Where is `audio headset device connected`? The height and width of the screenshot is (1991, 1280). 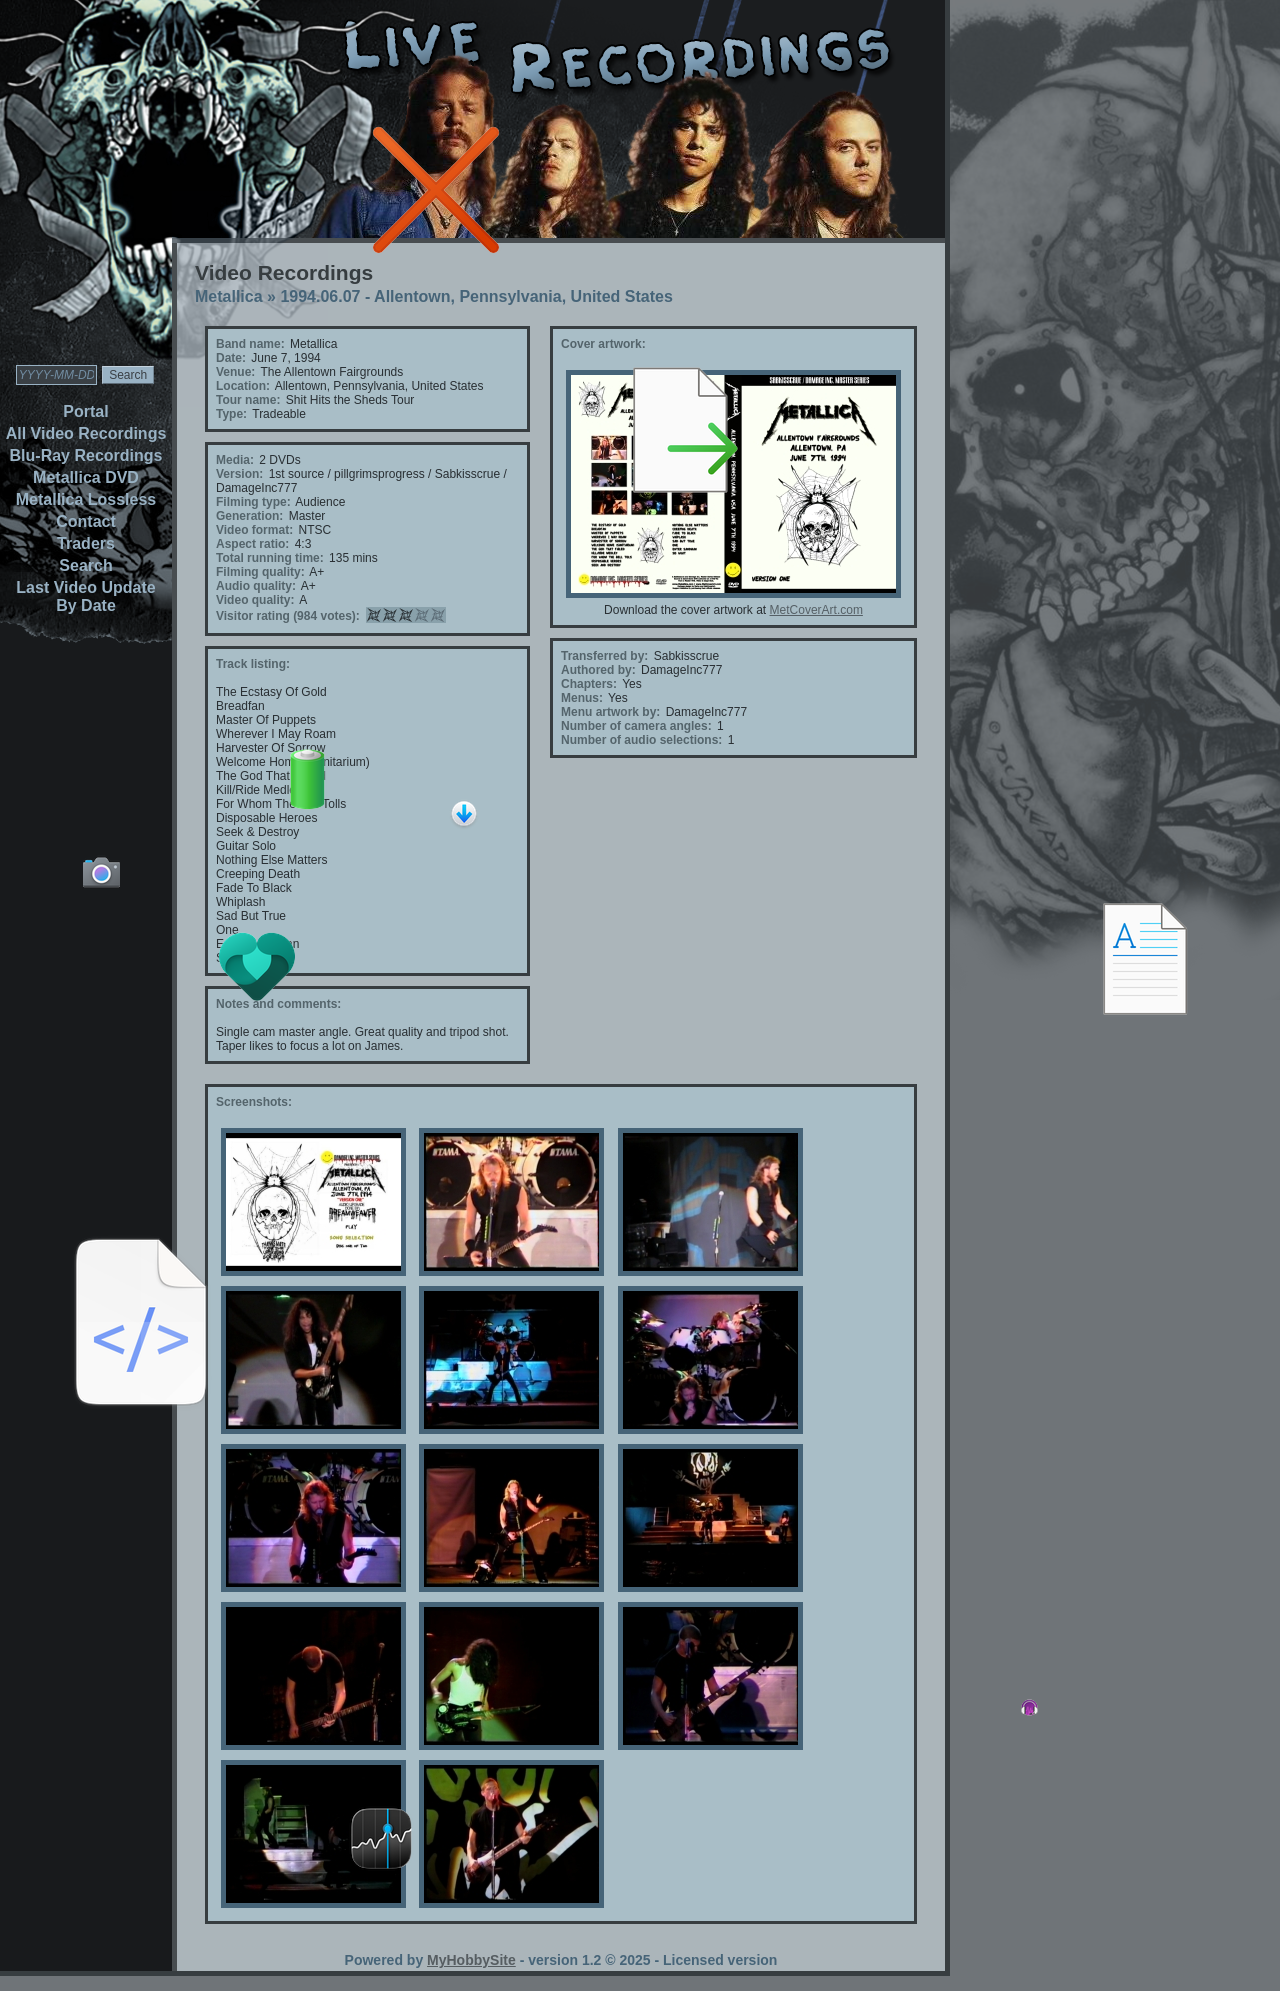 audio headset device connected is located at coordinates (1029, 1707).